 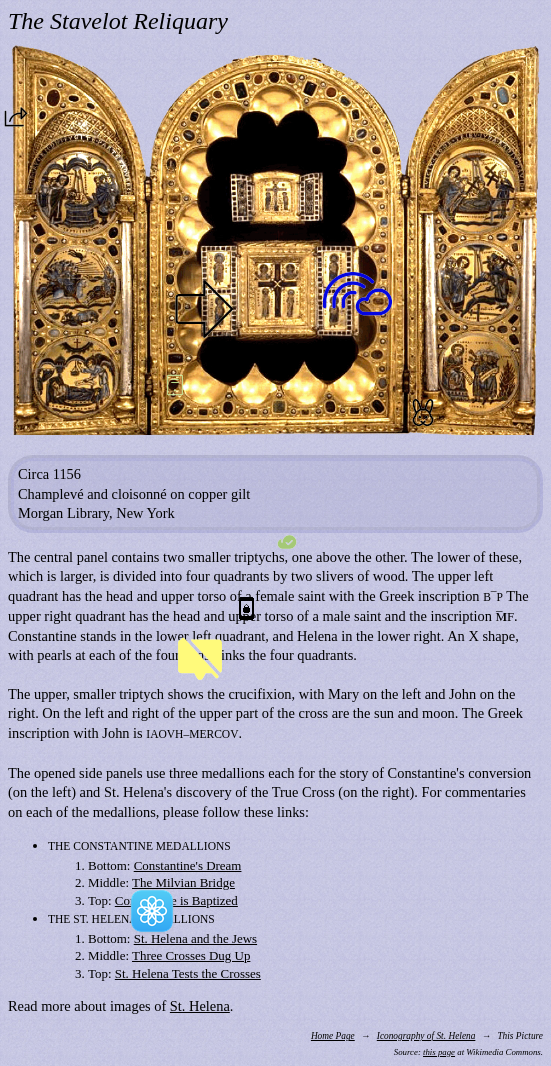 What do you see at coordinates (287, 542) in the screenshot?
I see `file successfully uploaded to cloud storage` at bounding box center [287, 542].